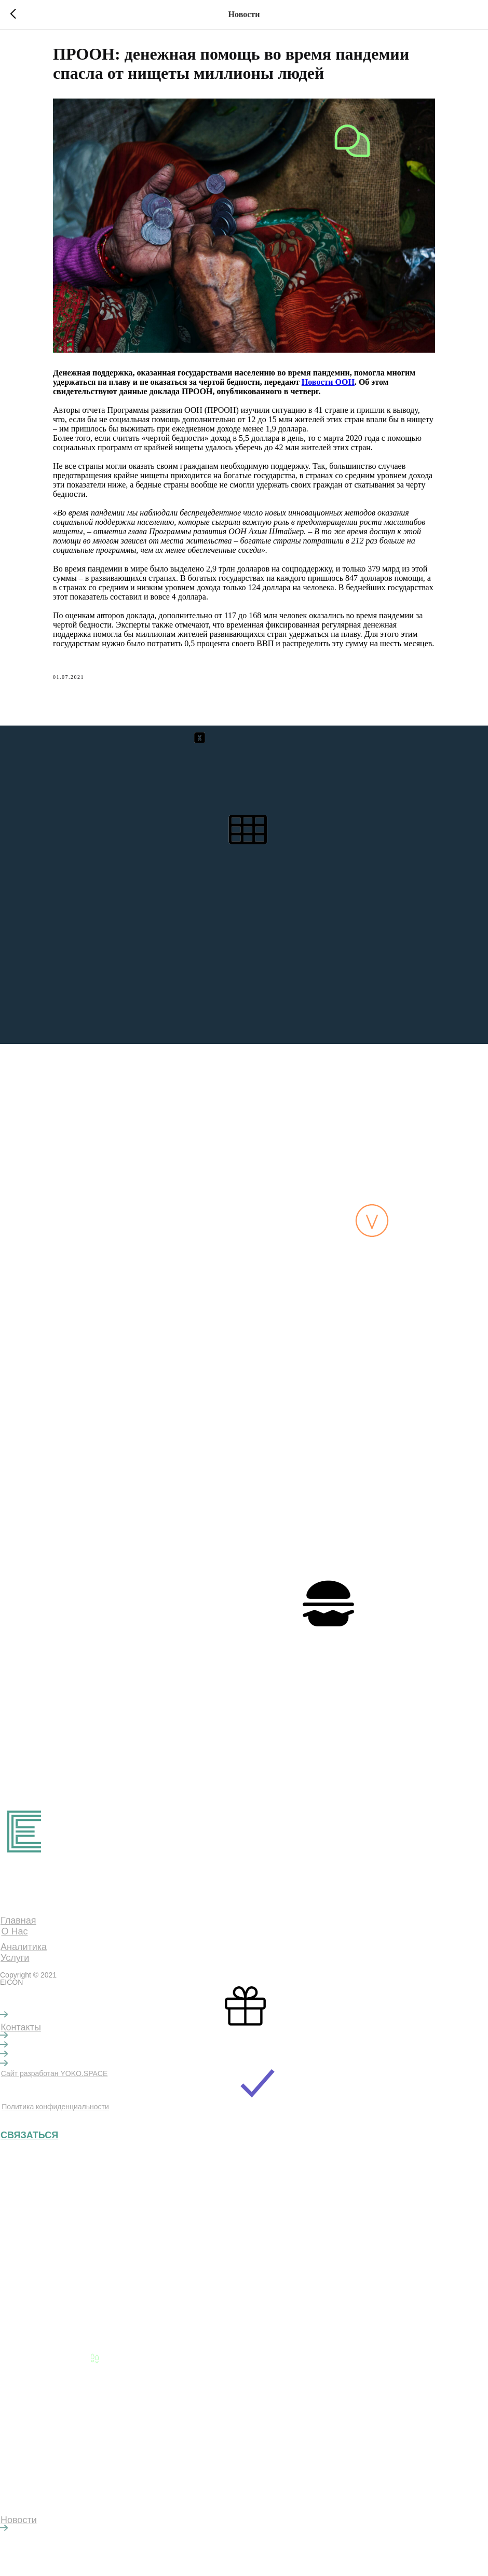 This screenshot has width=488, height=2576. Describe the element at coordinates (248, 829) in the screenshot. I see `view all apps or menu options` at that location.